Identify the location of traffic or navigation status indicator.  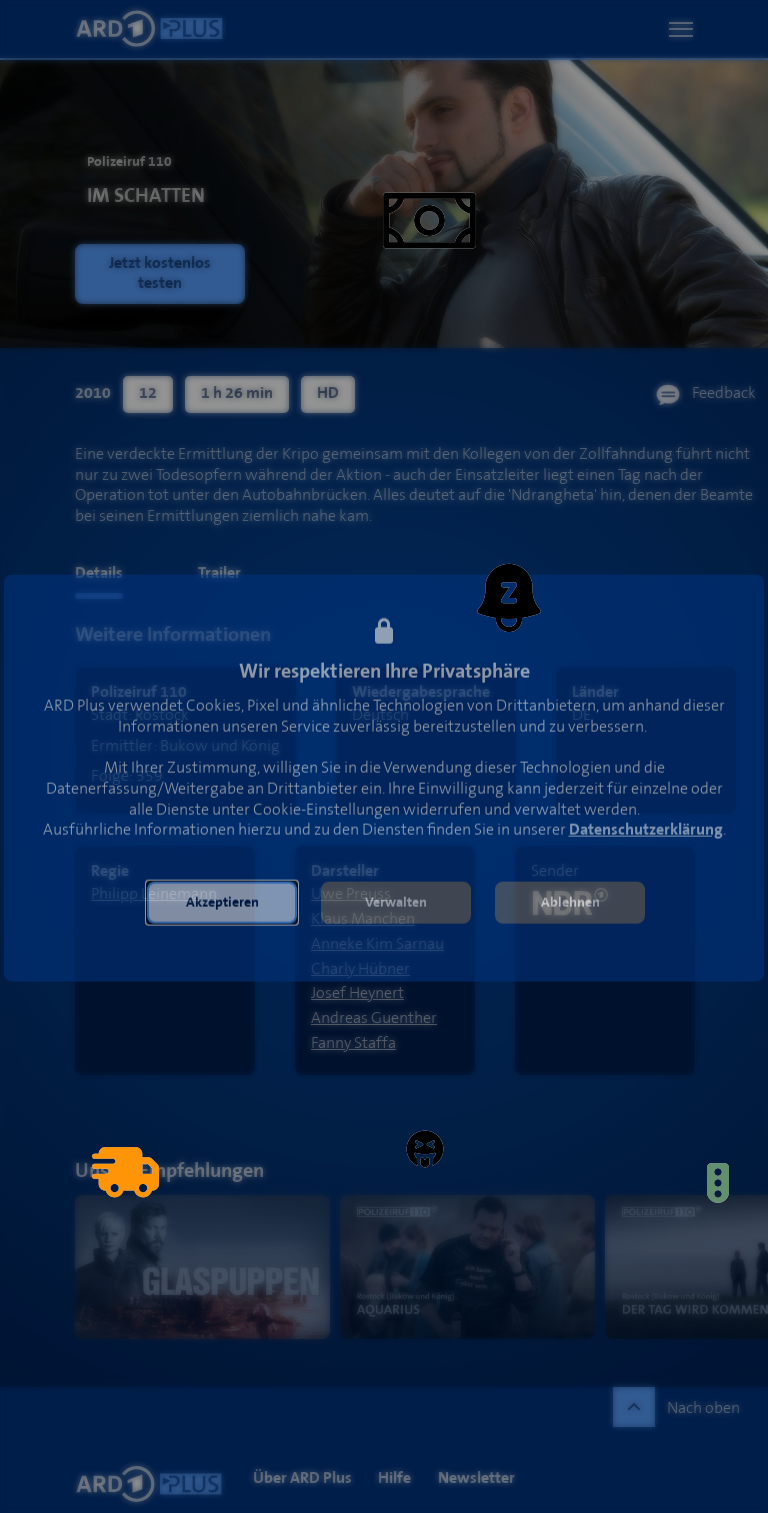
(718, 1183).